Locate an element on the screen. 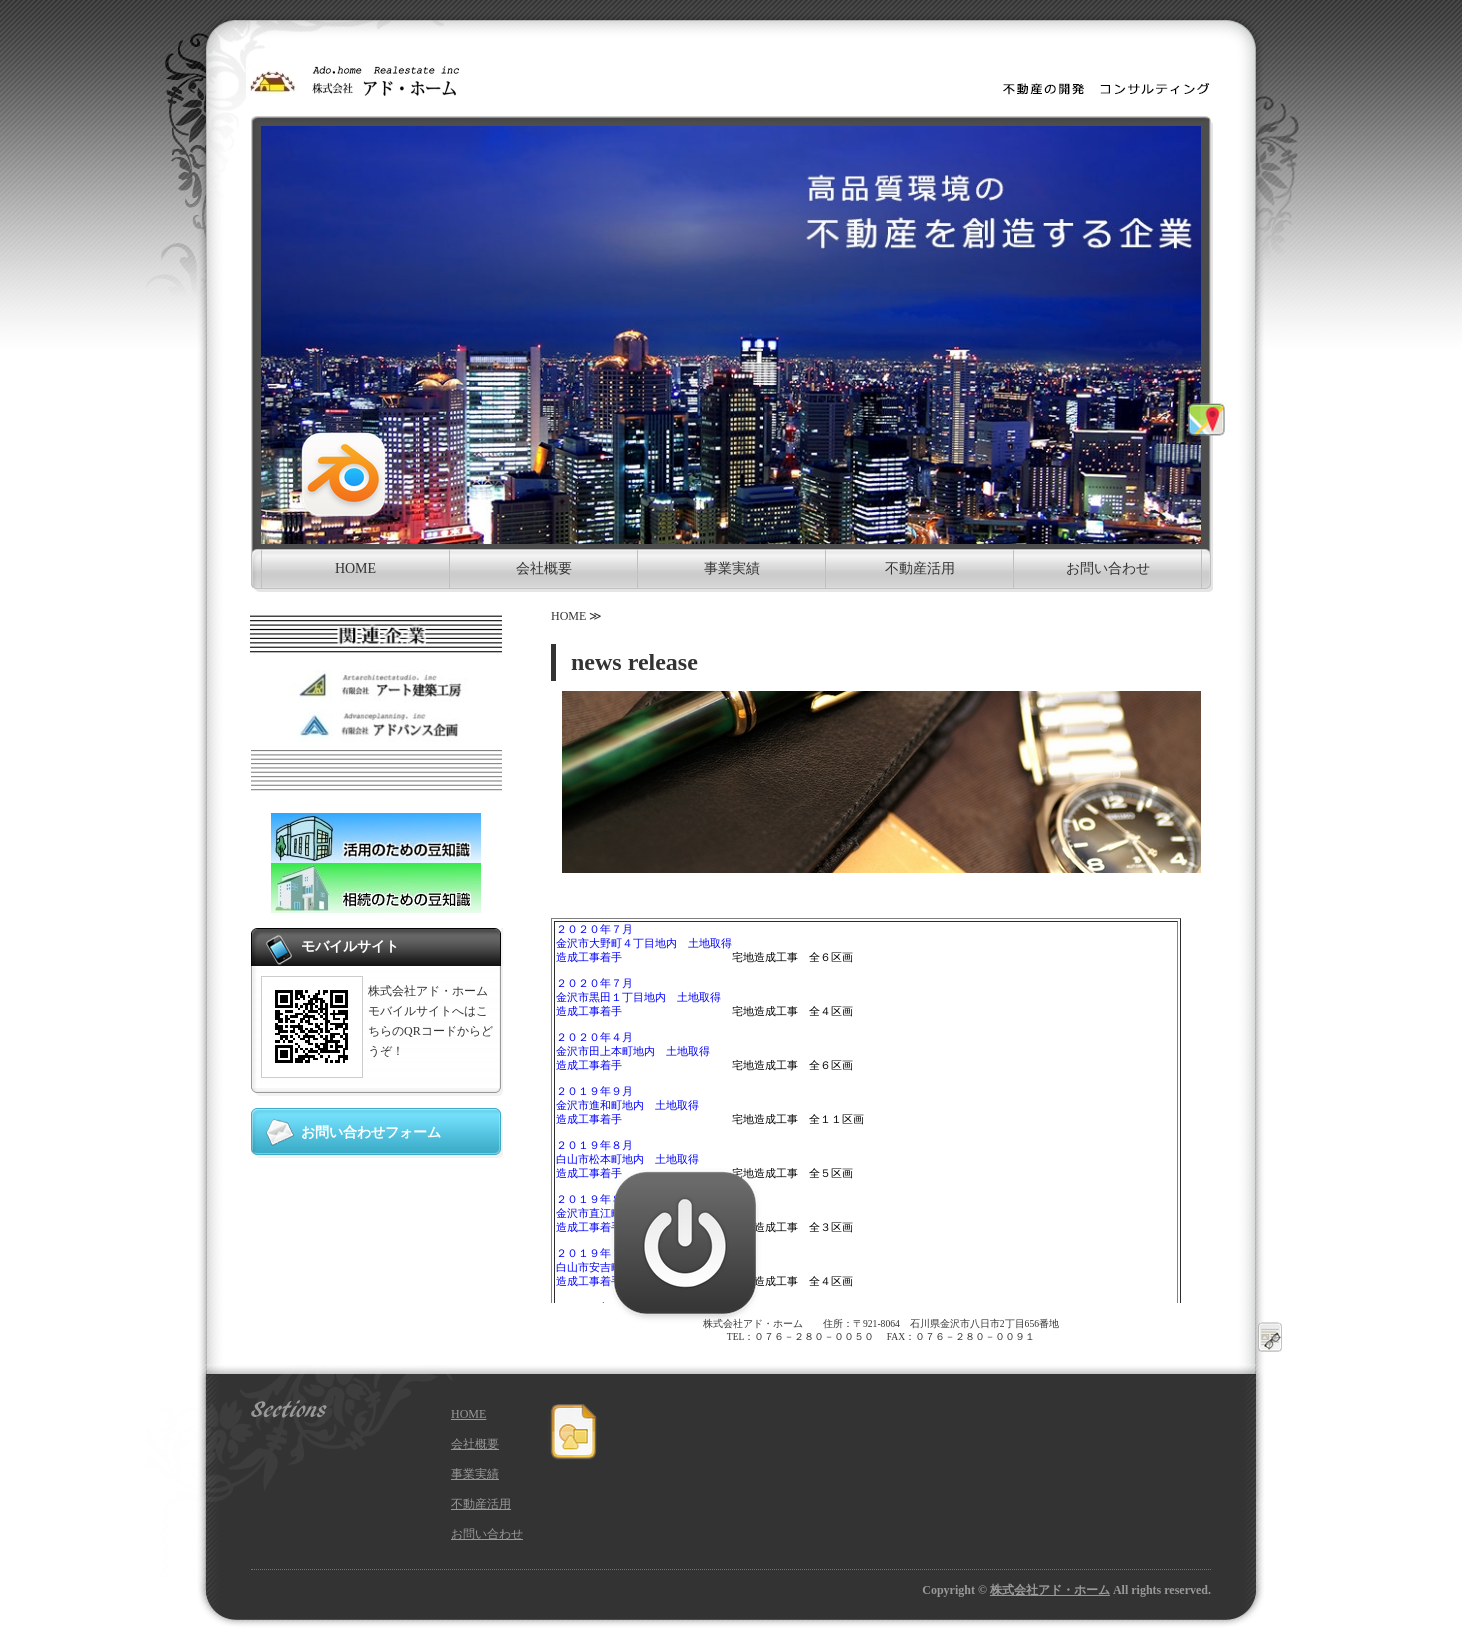 This screenshot has width=1462, height=1630. open Blender 3D modeling application is located at coordinates (343, 474).